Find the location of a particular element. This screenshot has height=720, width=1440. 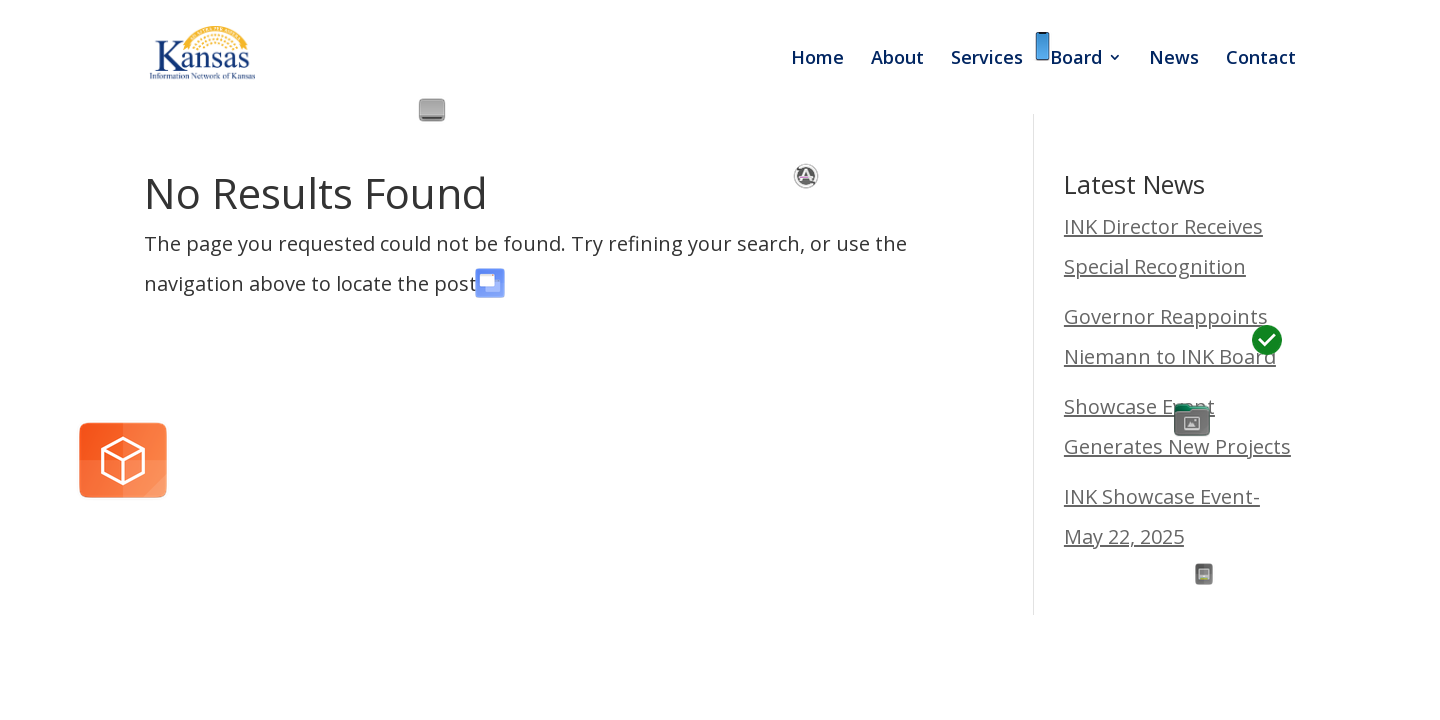

3D model file in STL ASCII format is located at coordinates (123, 457).